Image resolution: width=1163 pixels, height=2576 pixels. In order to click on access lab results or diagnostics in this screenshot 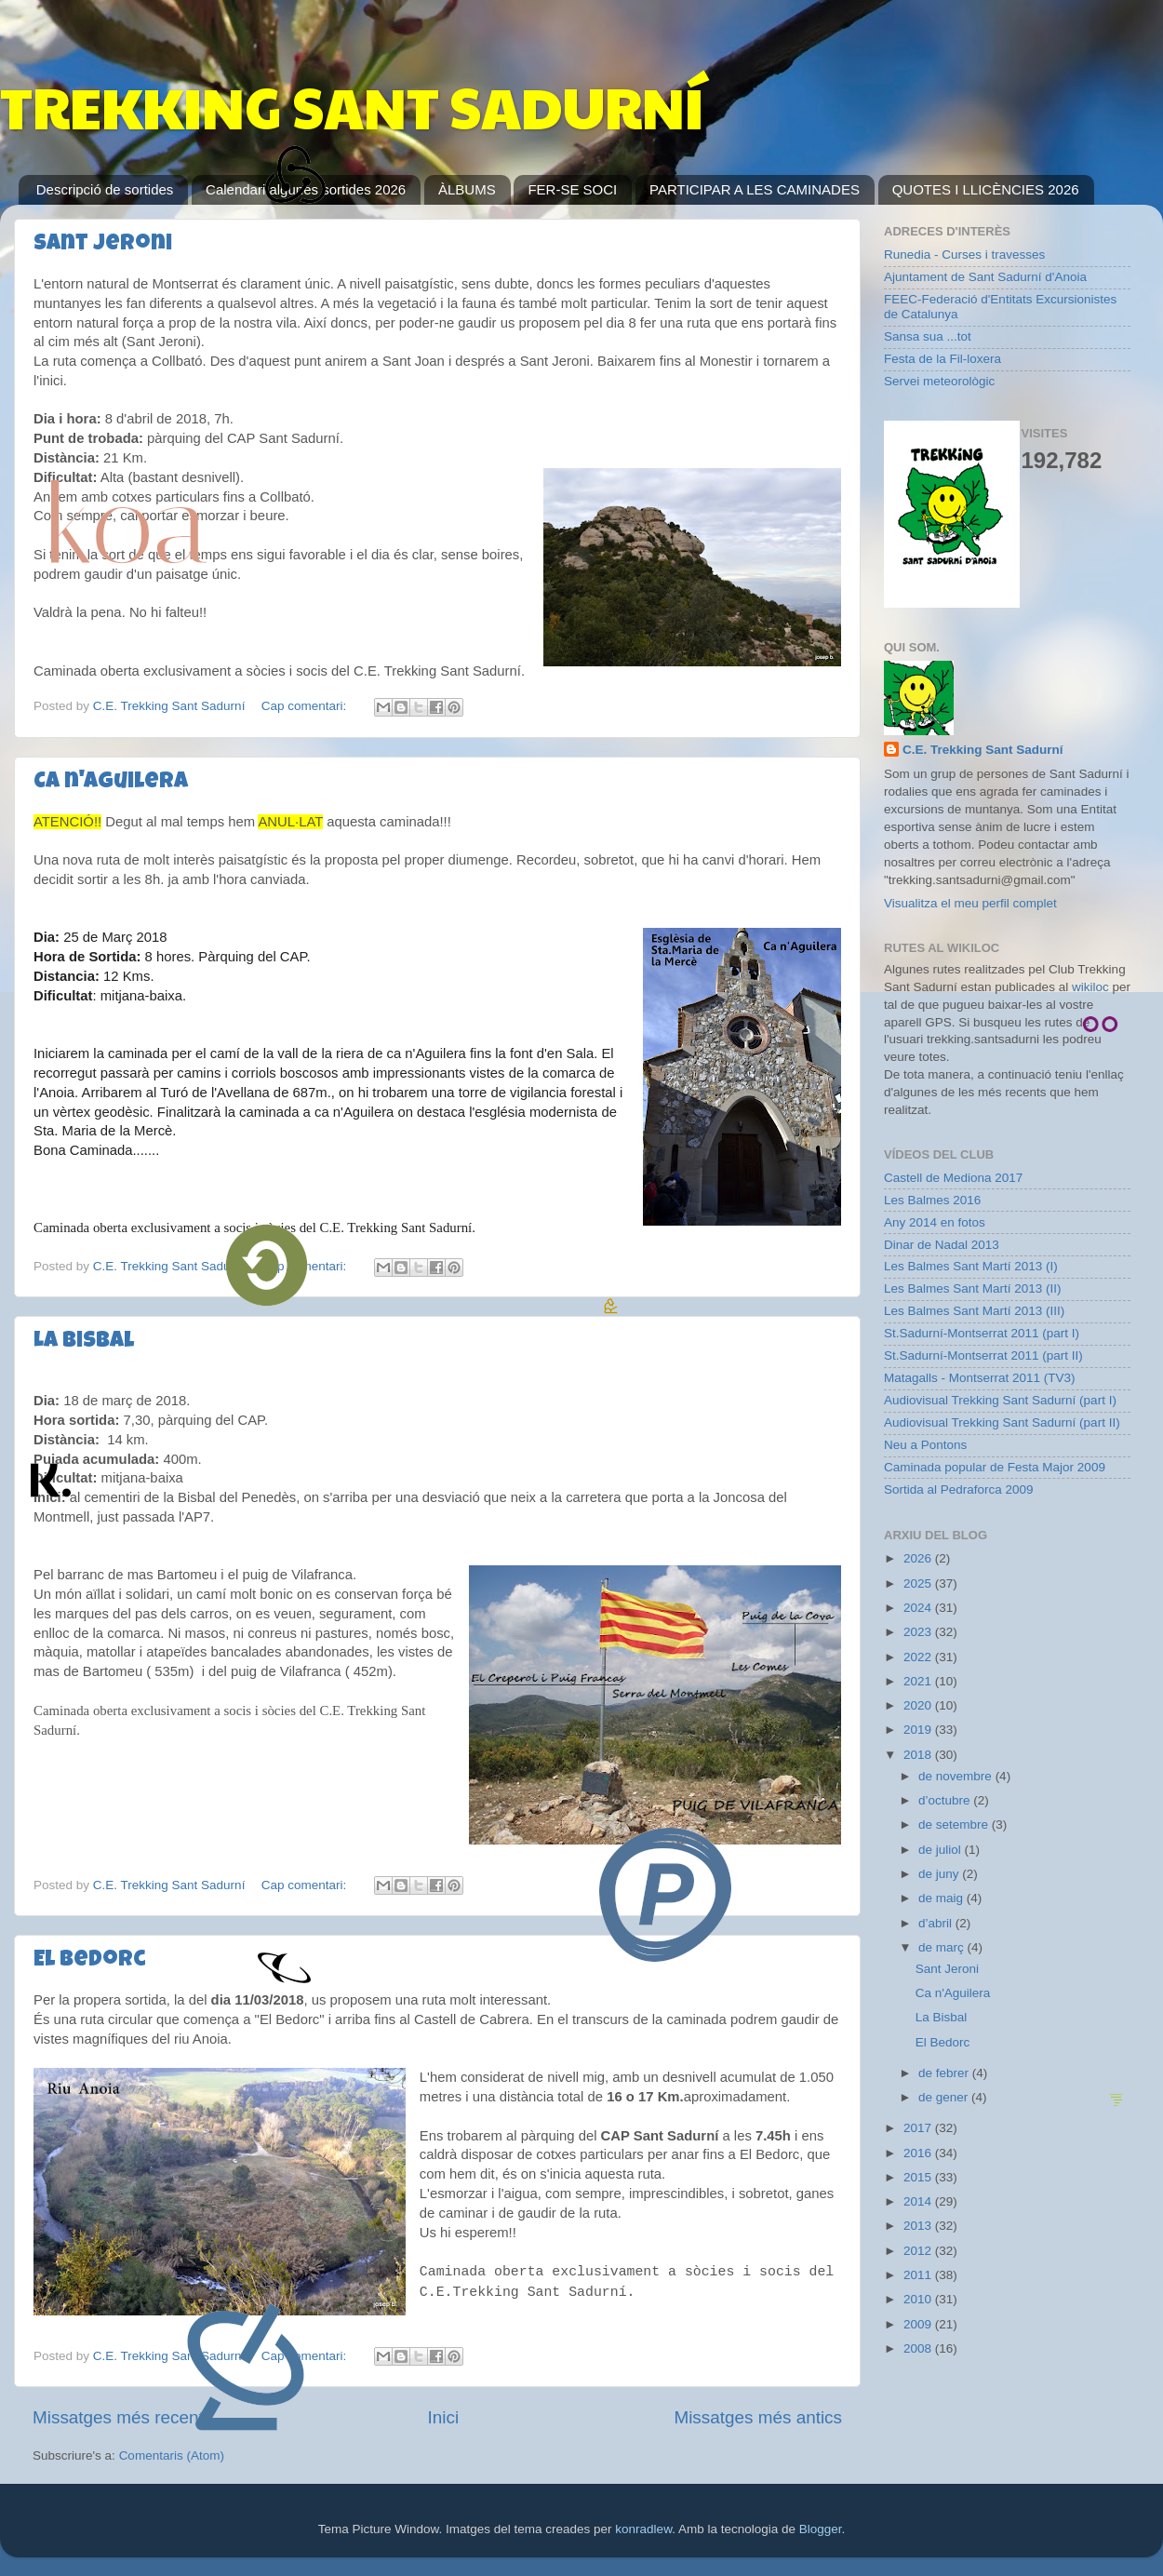, I will do `click(610, 1306)`.